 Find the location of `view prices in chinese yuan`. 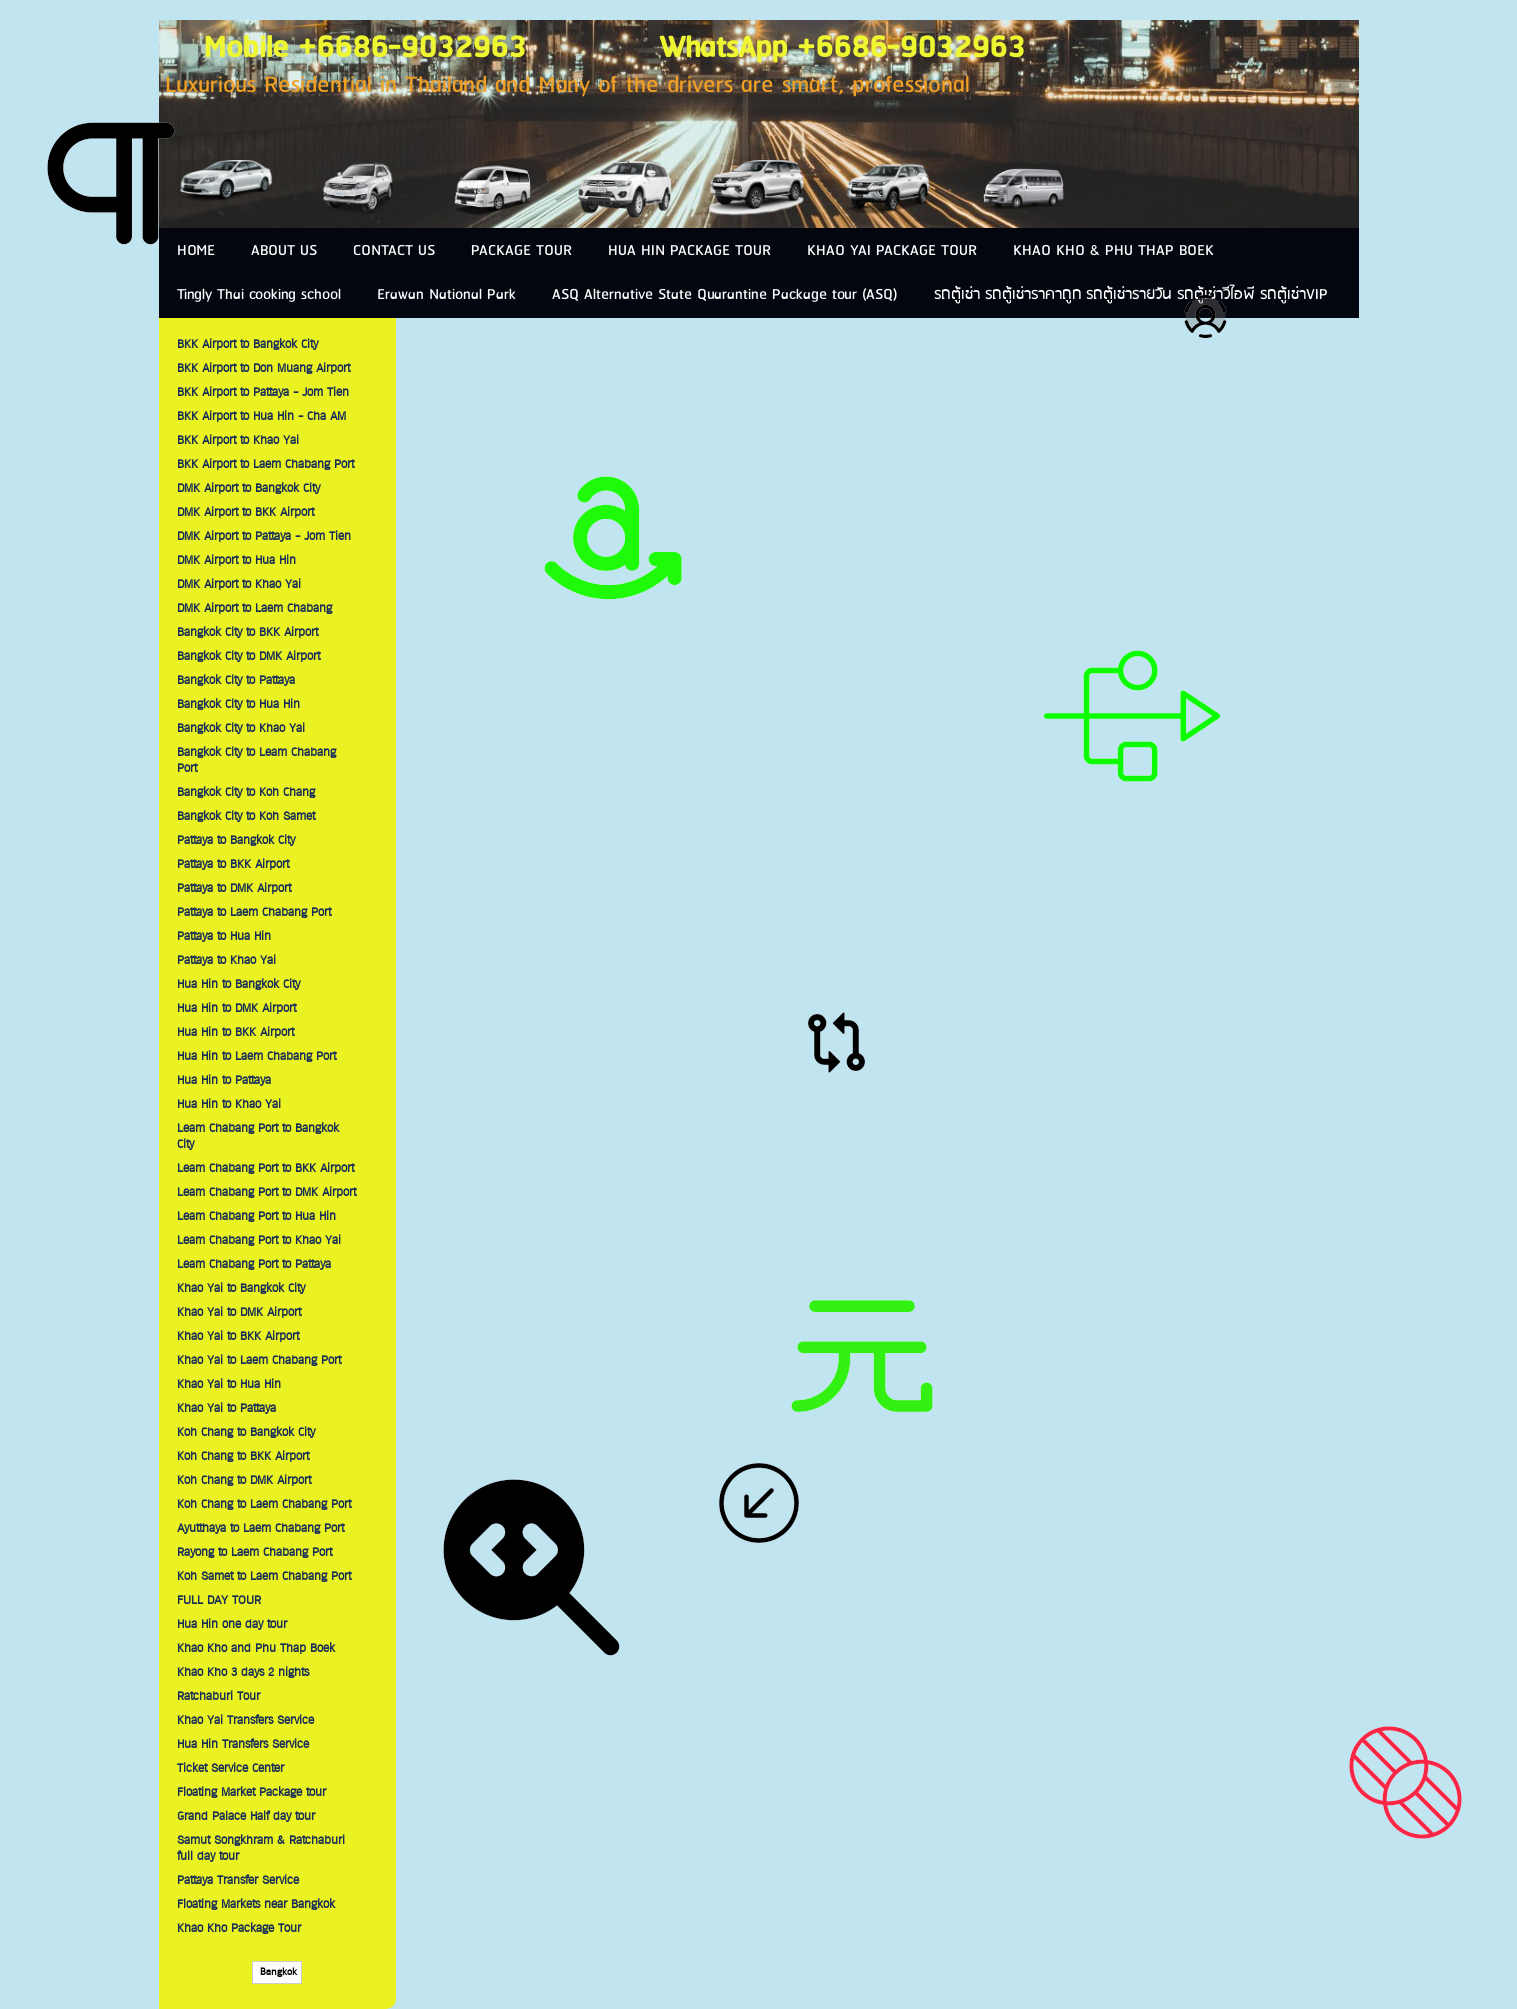

view prices in chinese yuan is located at coordinates (862, 1359).